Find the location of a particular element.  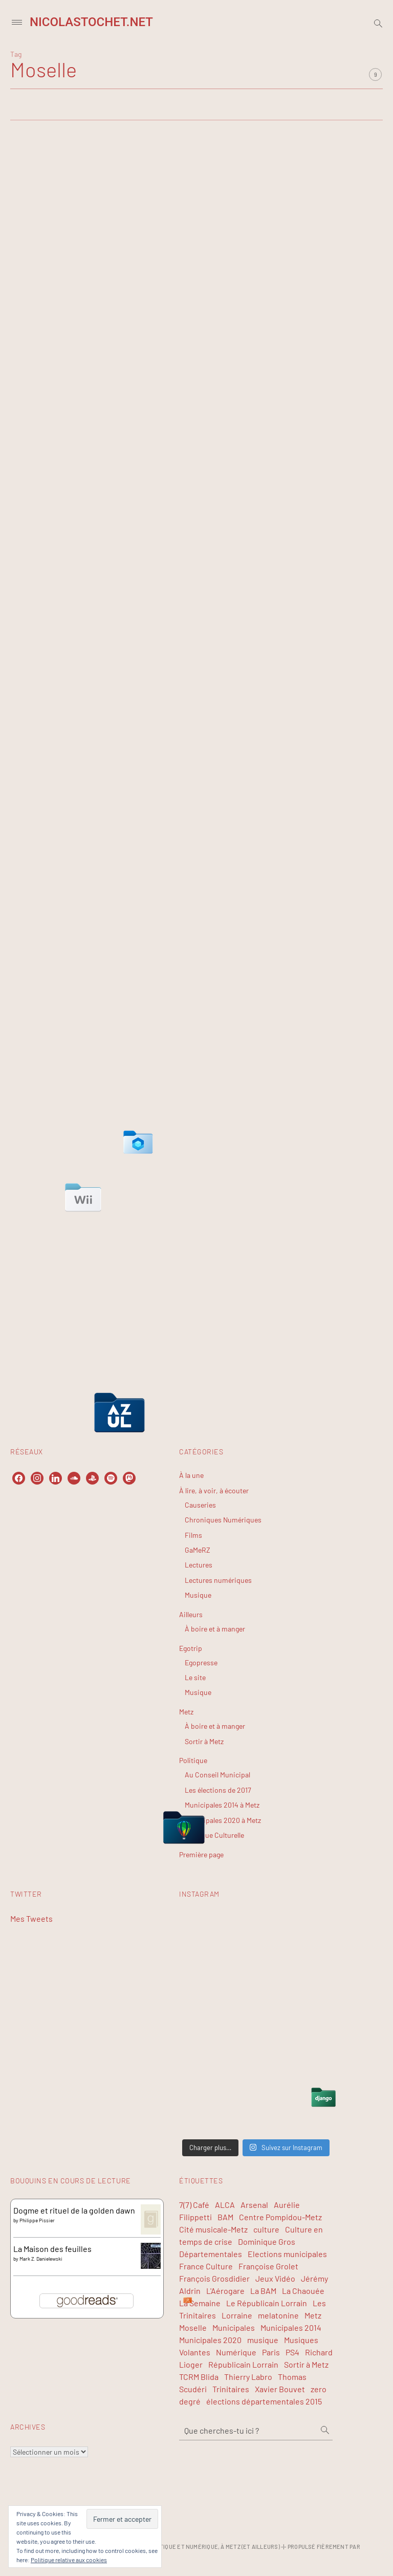

open the azul folder is located at coordinates (119, 1414).